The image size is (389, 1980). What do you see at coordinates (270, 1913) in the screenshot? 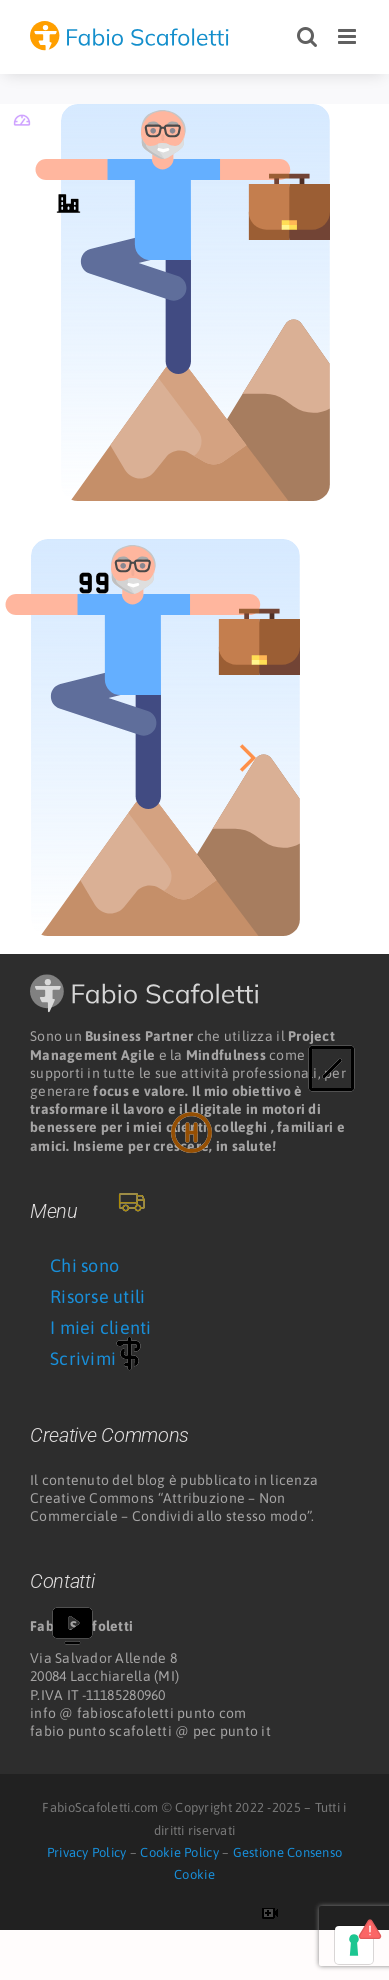
I see `start a new video call` at bounding box center [270, 1913].